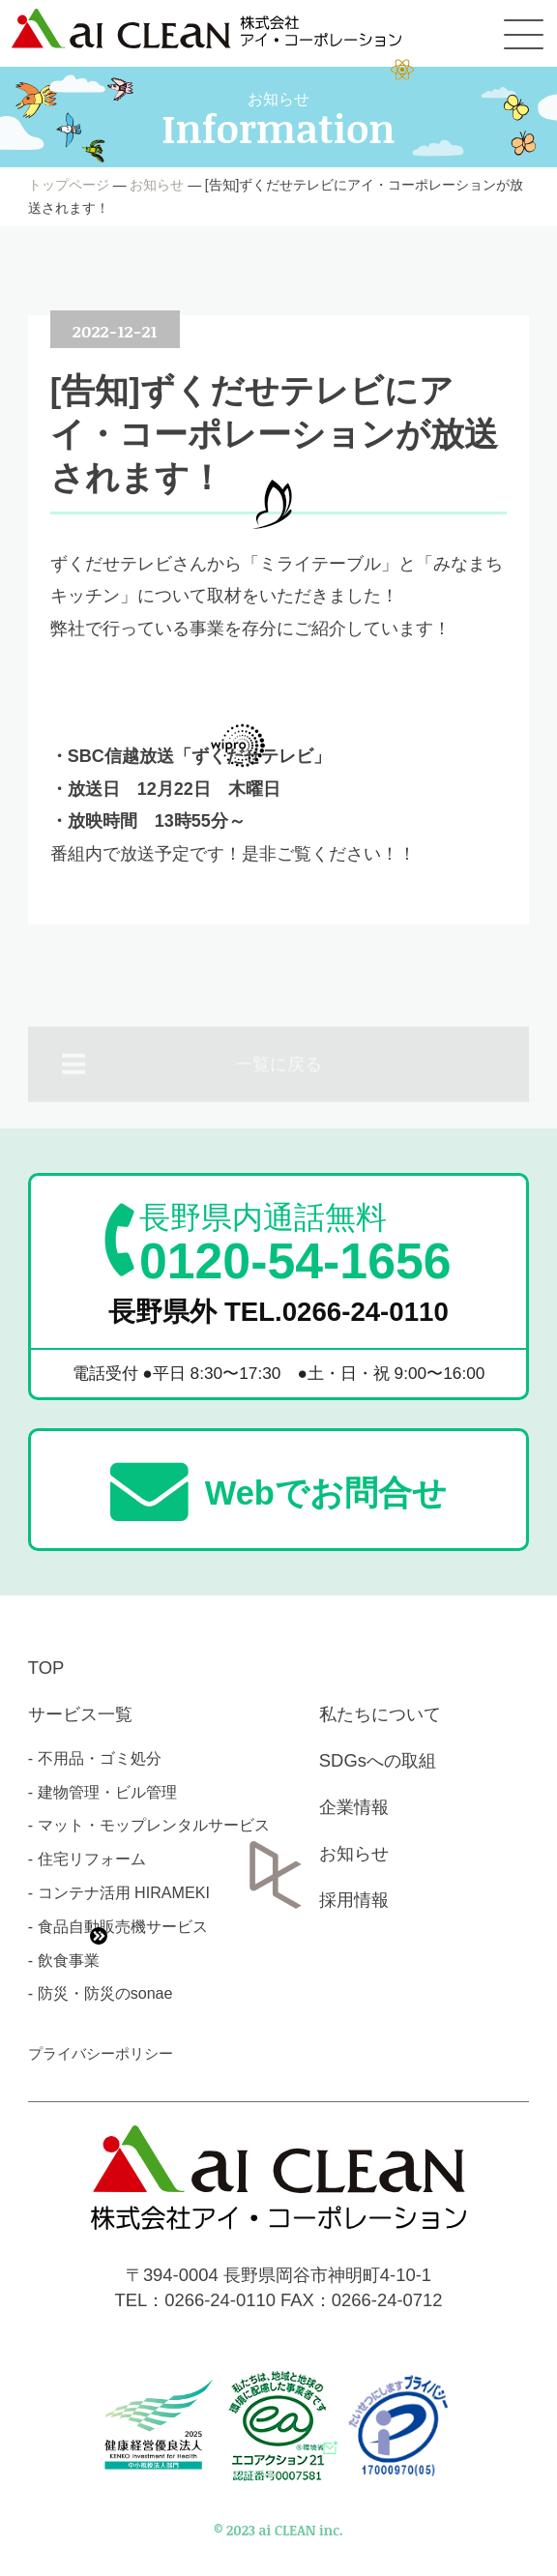  Describe the element at coordinates (330, 2448) in the screenshot. I see `indicates unread mail or messages` at that location.